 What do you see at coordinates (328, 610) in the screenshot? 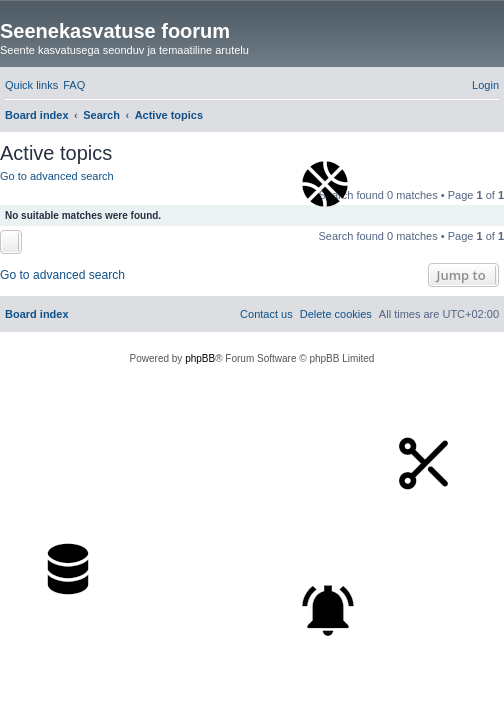
I see `indicates active or incoming notifications` at bounding box center [328, 610].